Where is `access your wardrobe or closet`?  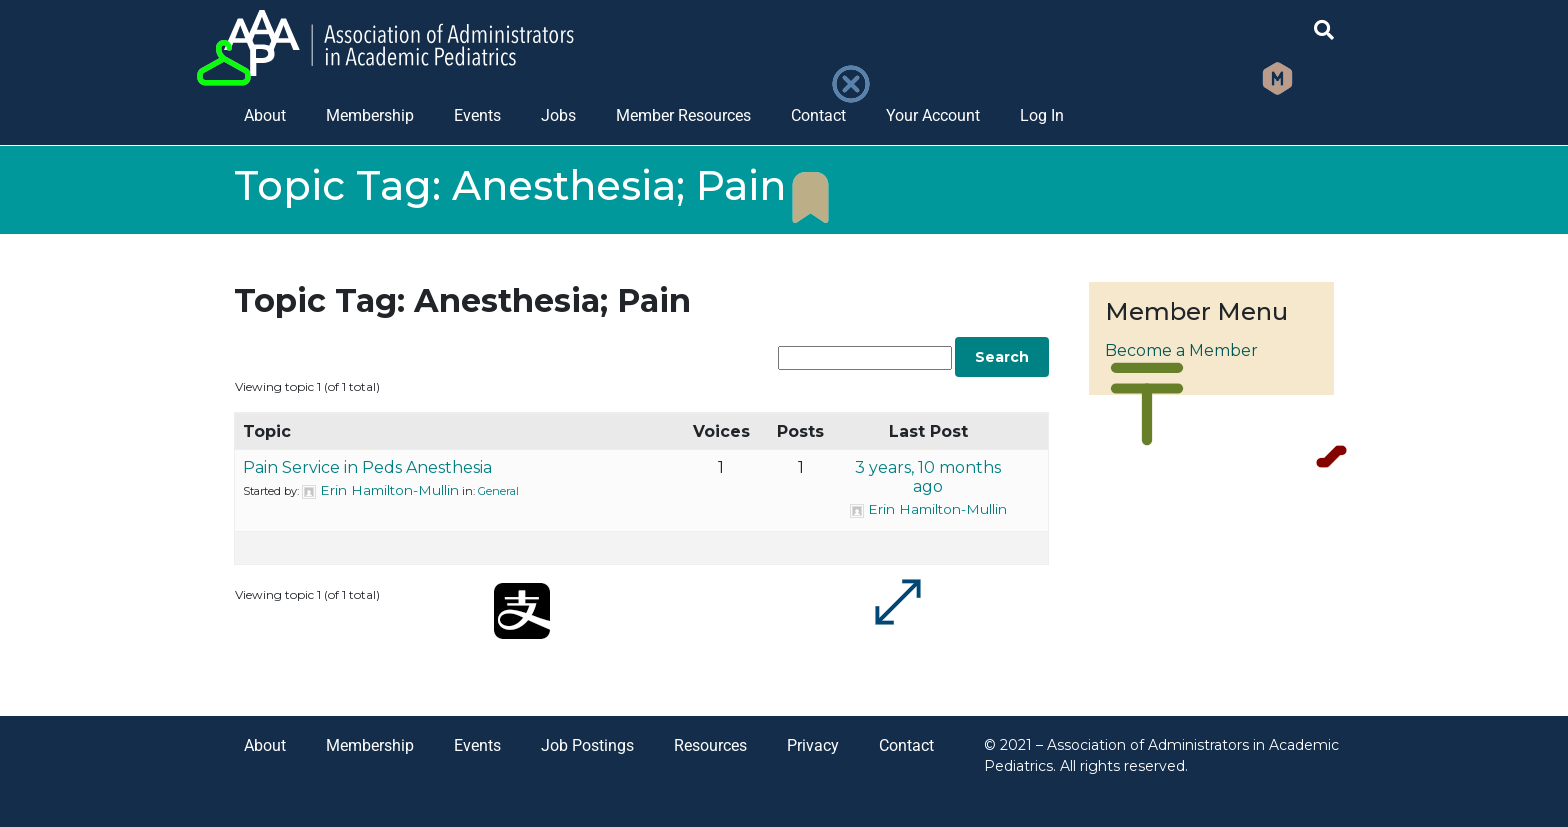 access your wardrobe or closet is located at coordinates (224, 64).